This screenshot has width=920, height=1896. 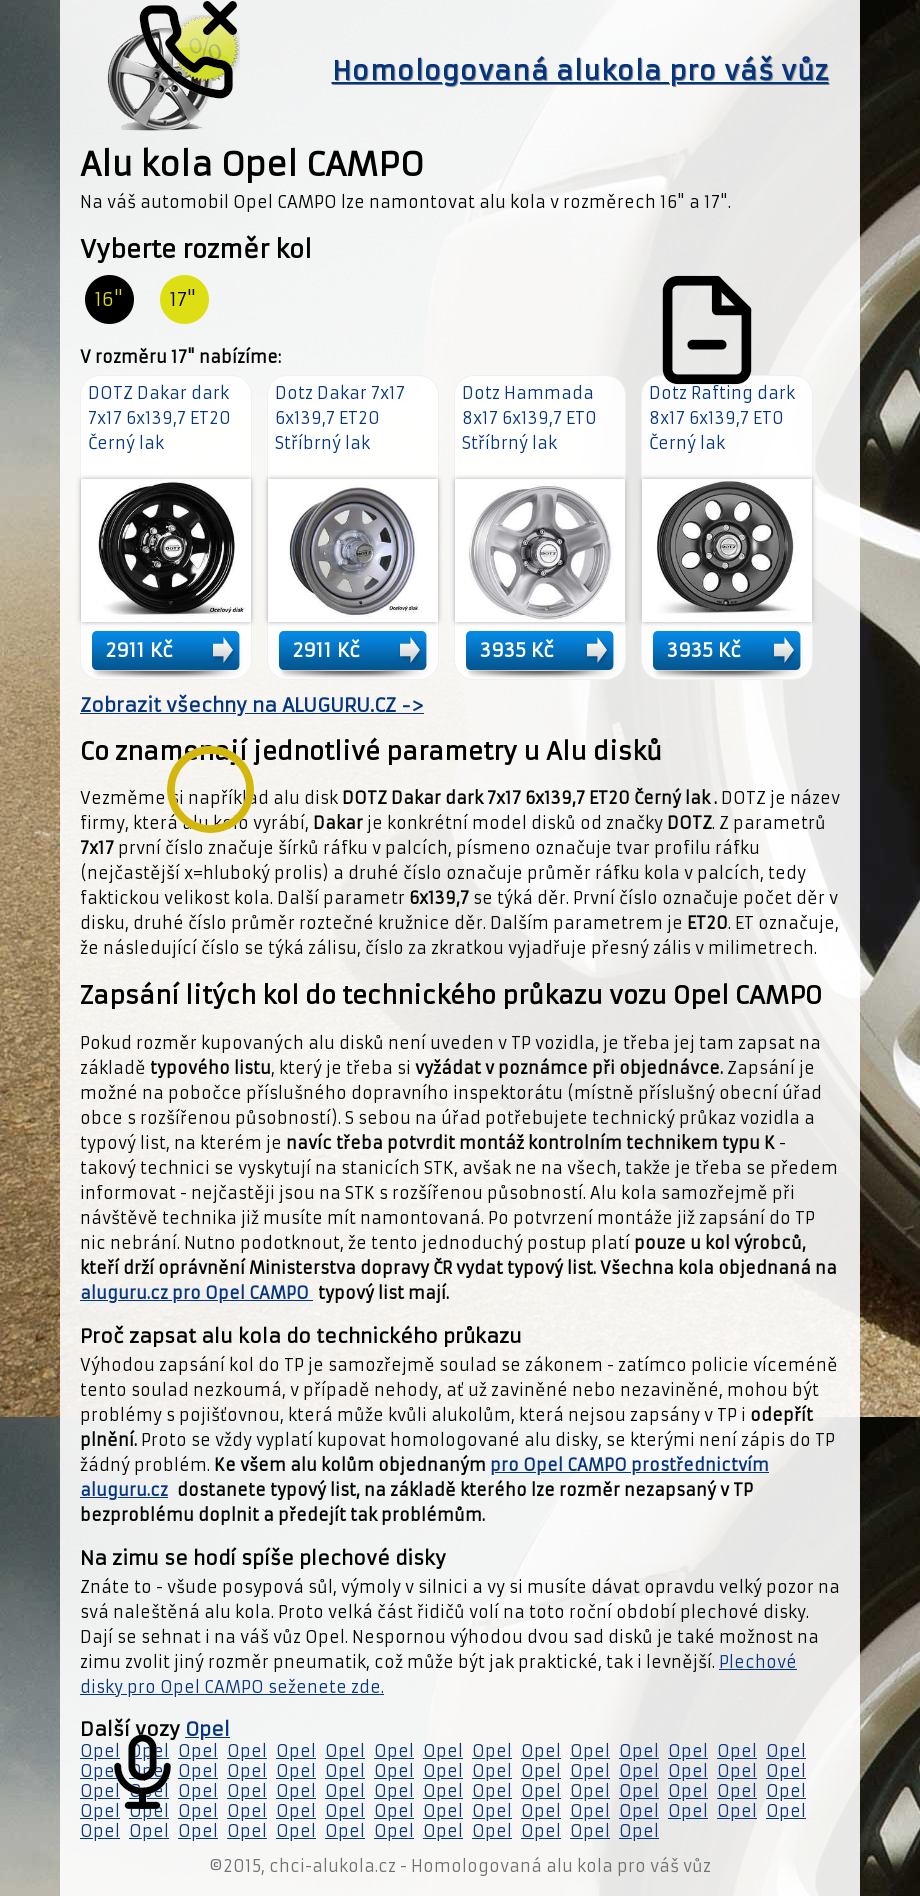 What do you see at coordinates (186, 52) in the screenshot?
I see `indicates a missed phone call` at bounding box center [186, 52].